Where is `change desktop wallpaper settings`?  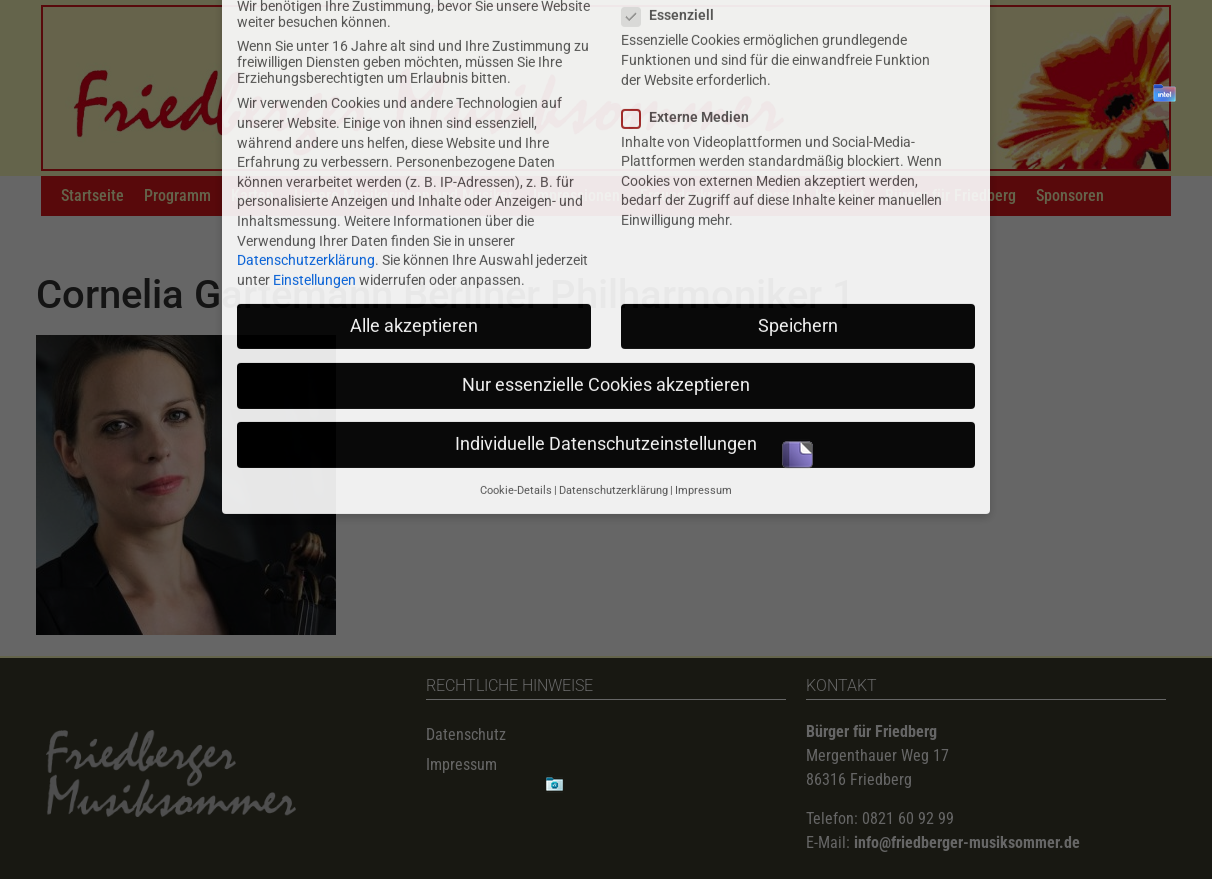 change desktop wallpaper settings is located at coordinates (797, 453).